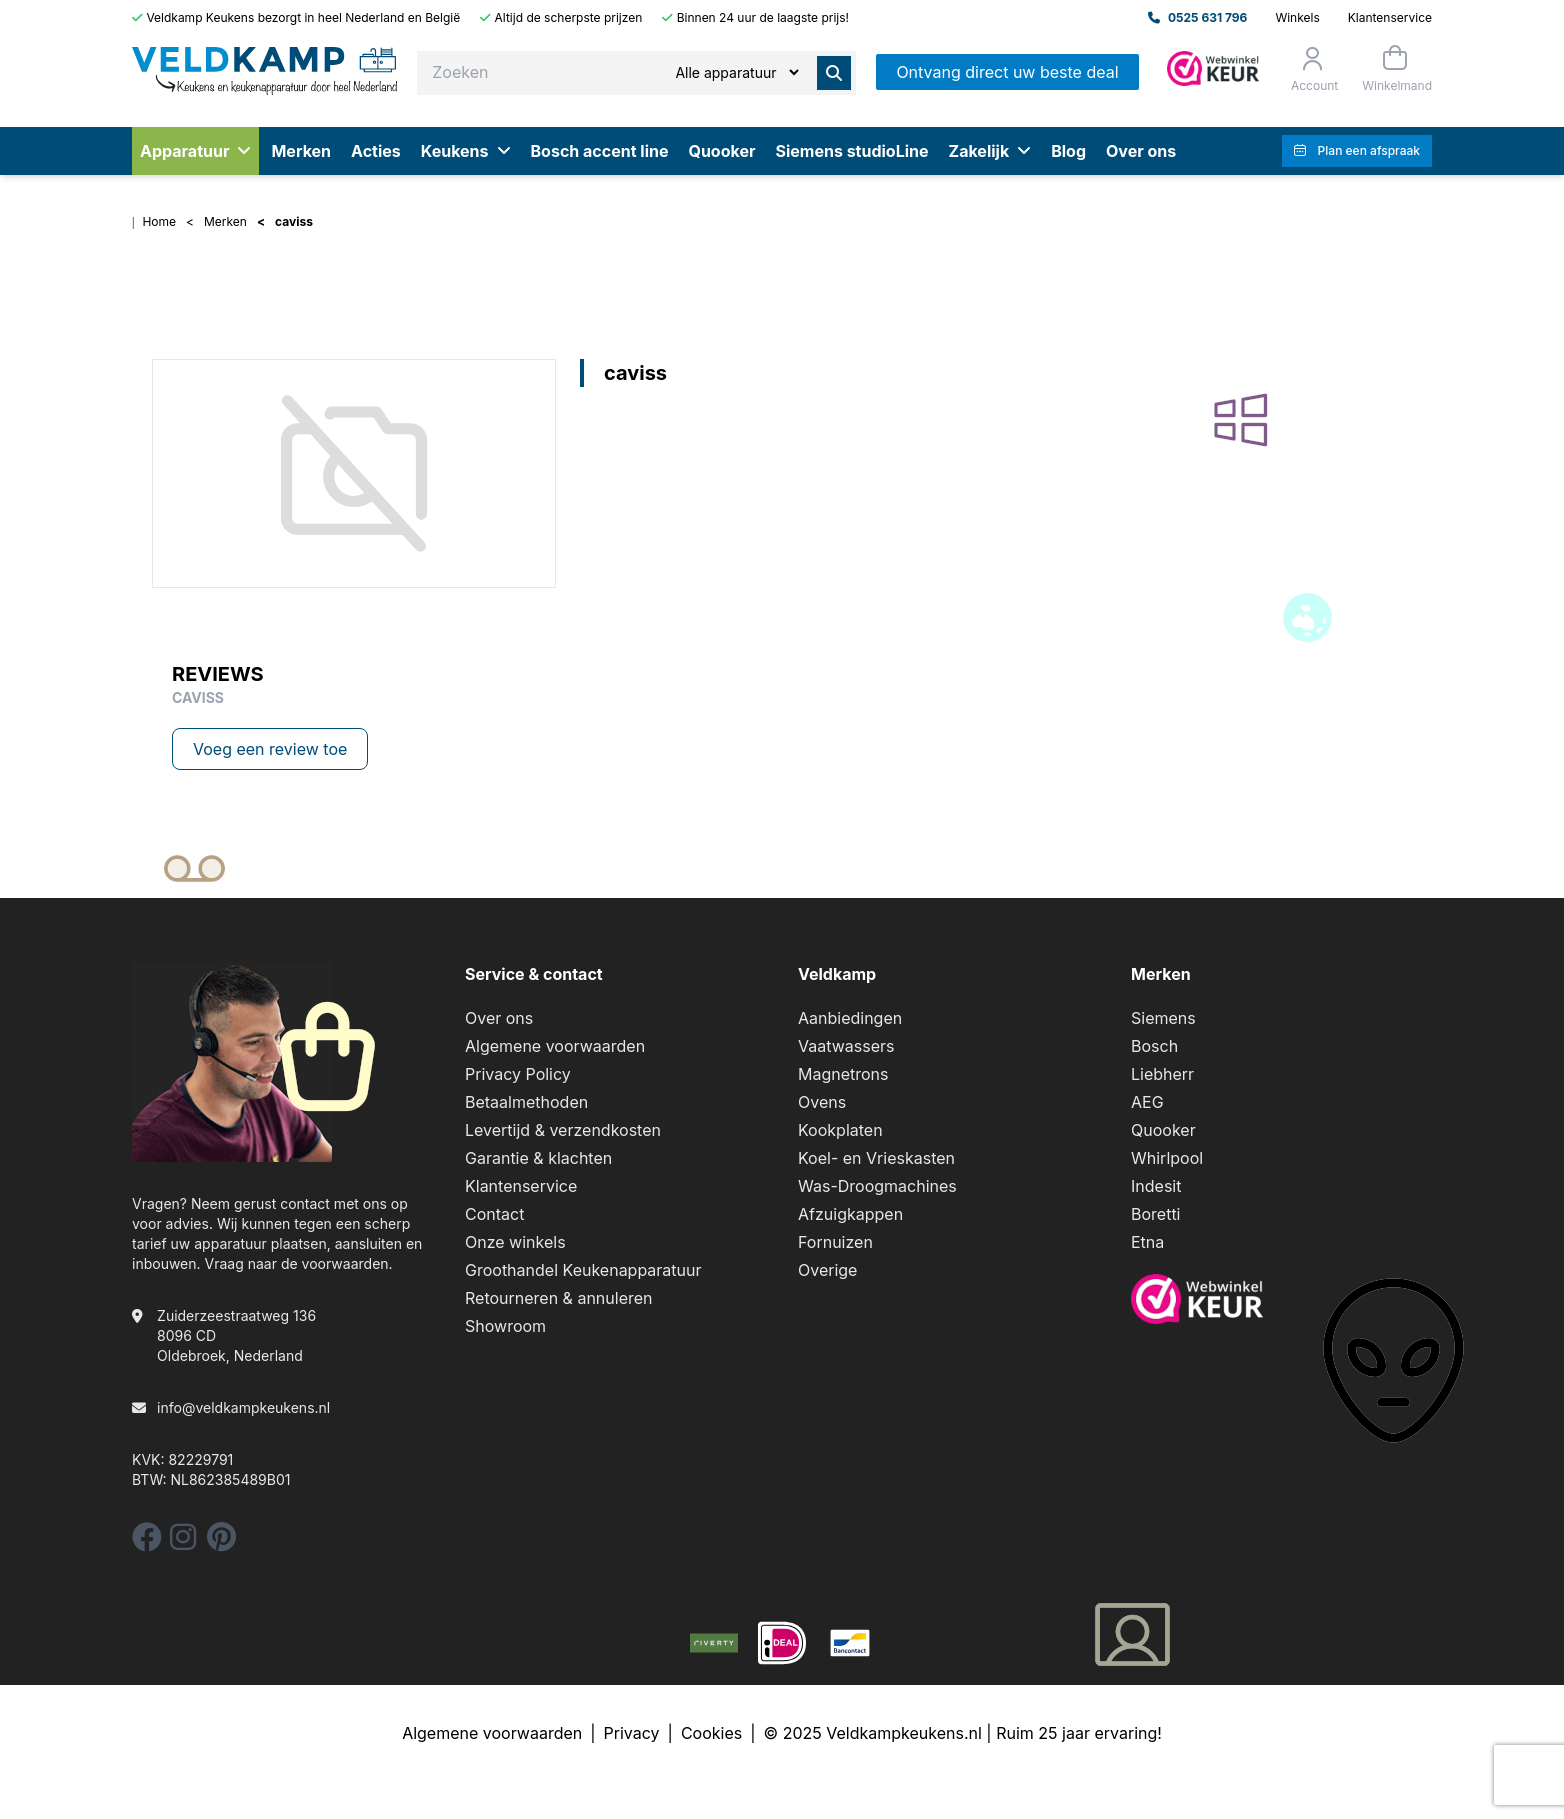  What do you see at coordinates (1393, 1360) in the screenshot?
I see `alien or extraterrestrial theme indicator` at bounding box center [1393, 1360].